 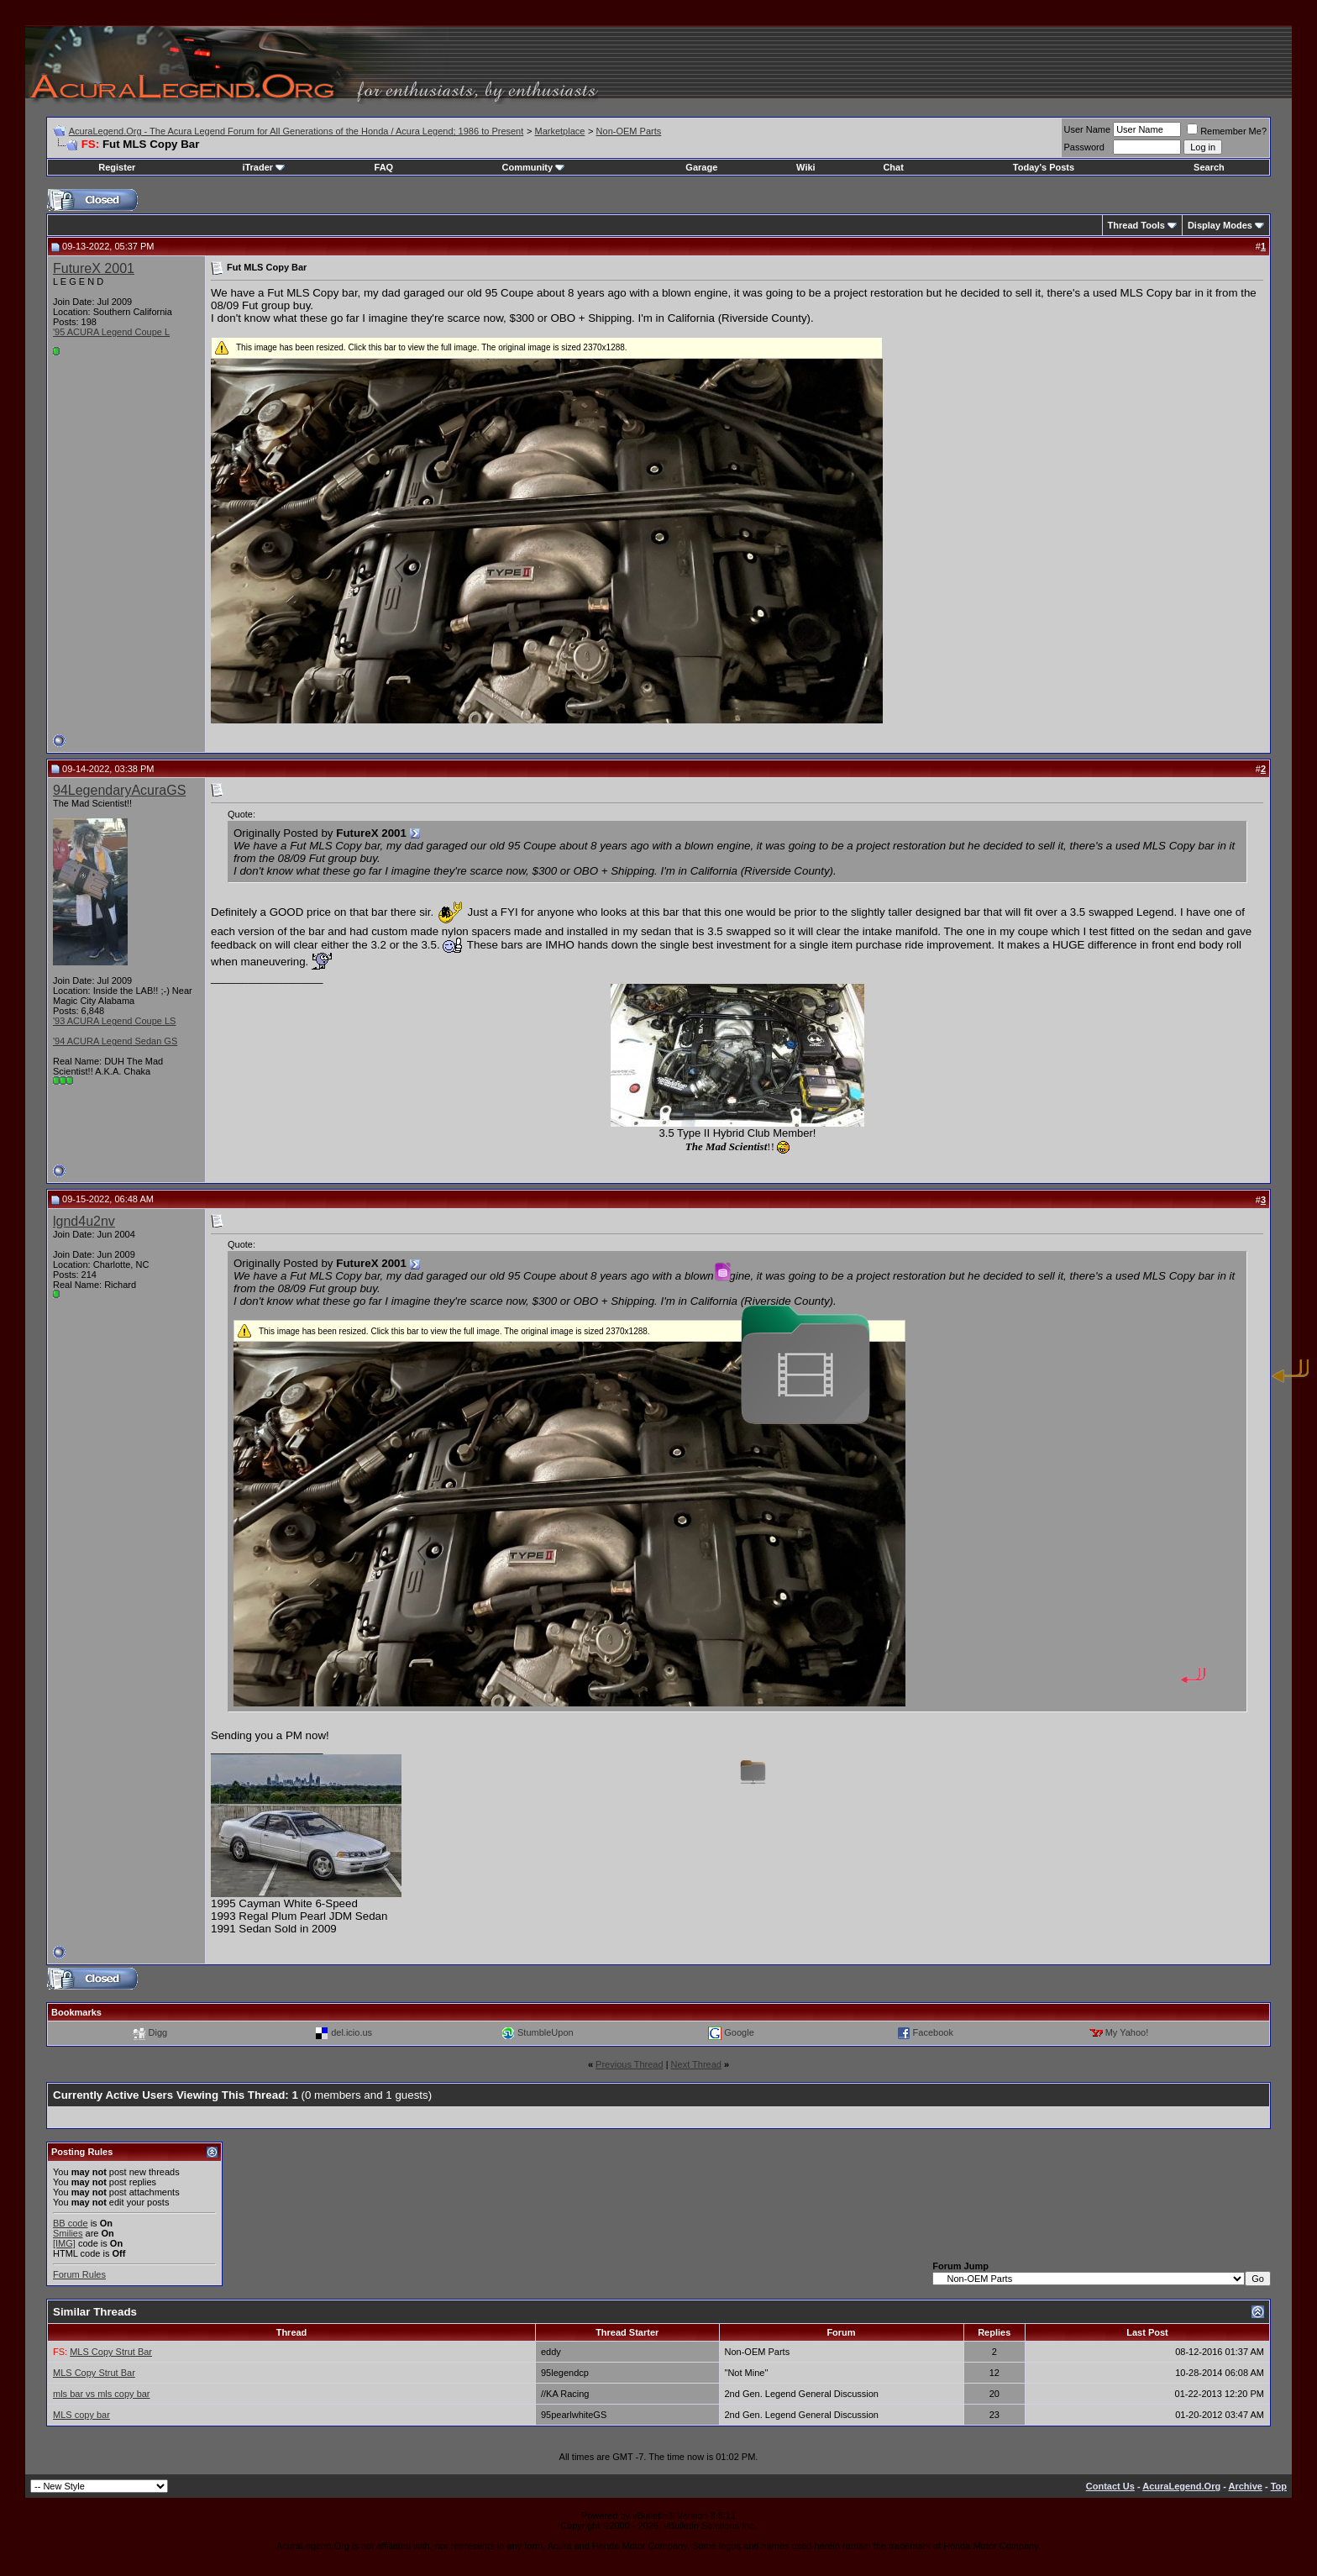 What do you see at coordinates (753, 1771) in the screenshot?
I see `access files stored on a remote server` at bounding box center [753, 1771].